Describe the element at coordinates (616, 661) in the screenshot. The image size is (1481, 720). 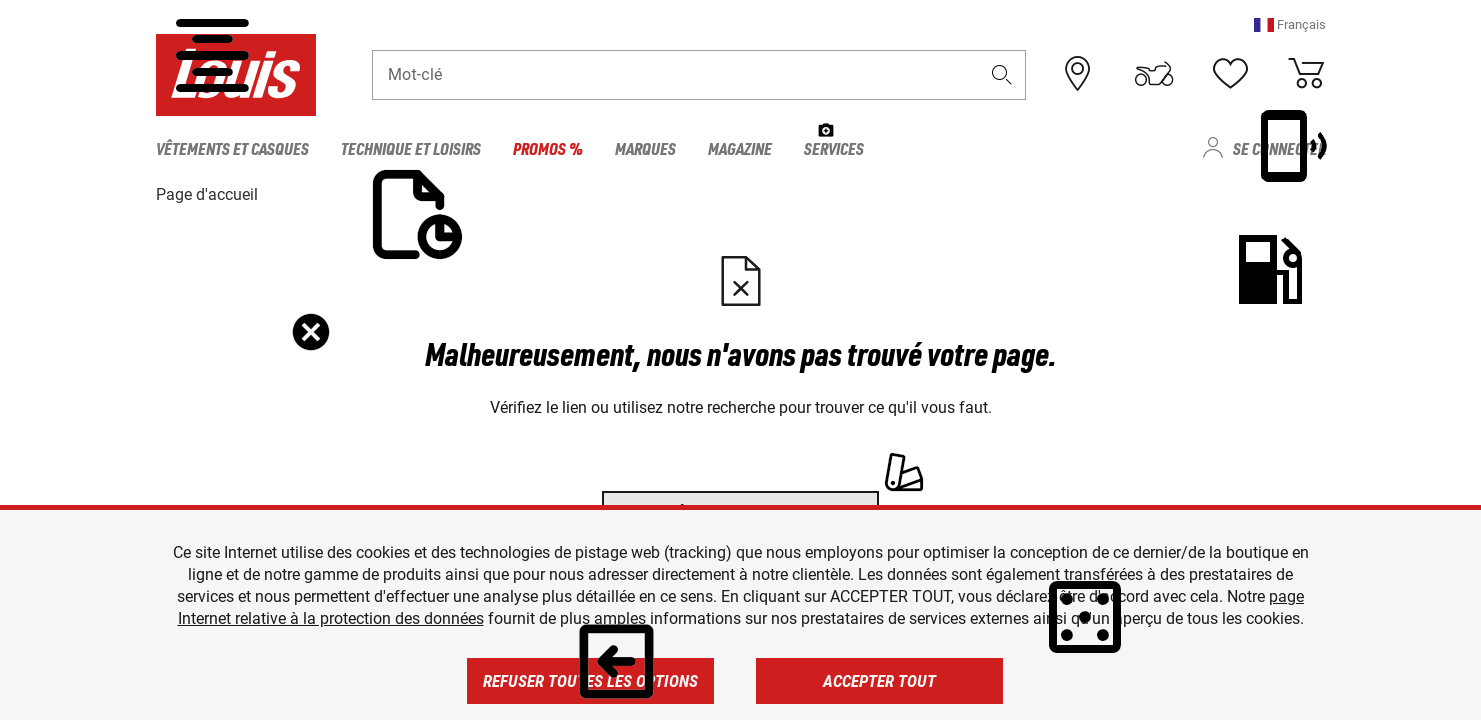
I see `go back to the previous screen` at that location.